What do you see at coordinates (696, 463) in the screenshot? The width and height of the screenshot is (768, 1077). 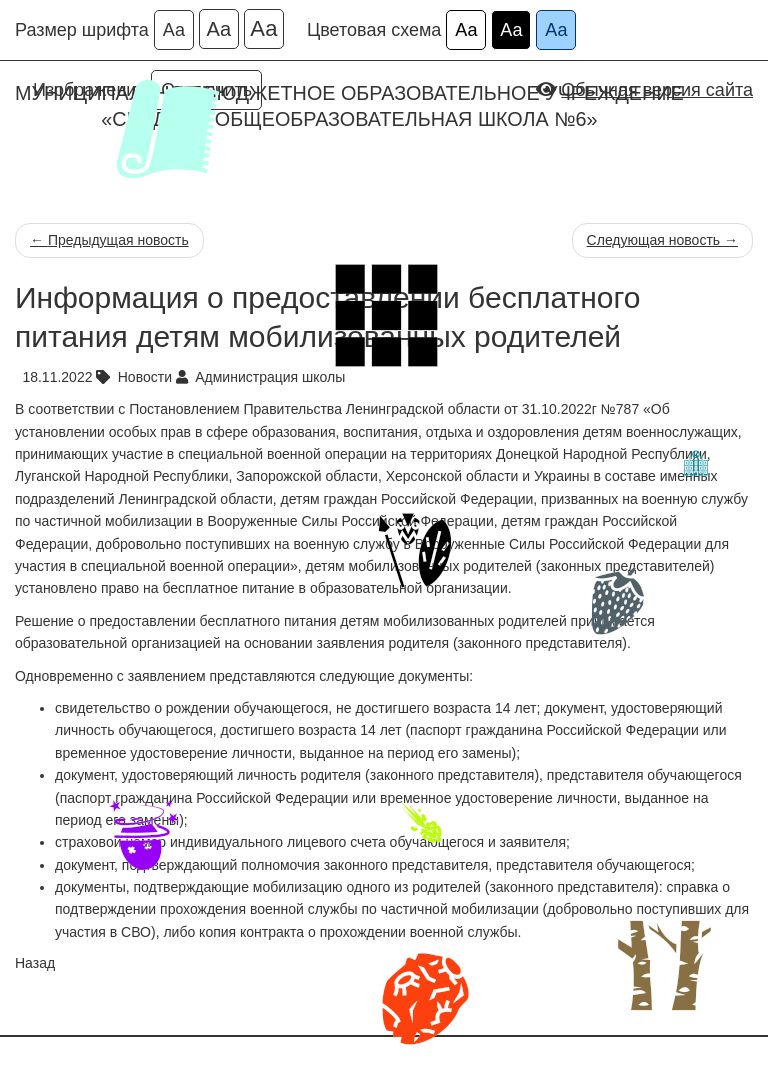 I see `find nearby hospitals or medical facilities` at bounding box center [696, 463].